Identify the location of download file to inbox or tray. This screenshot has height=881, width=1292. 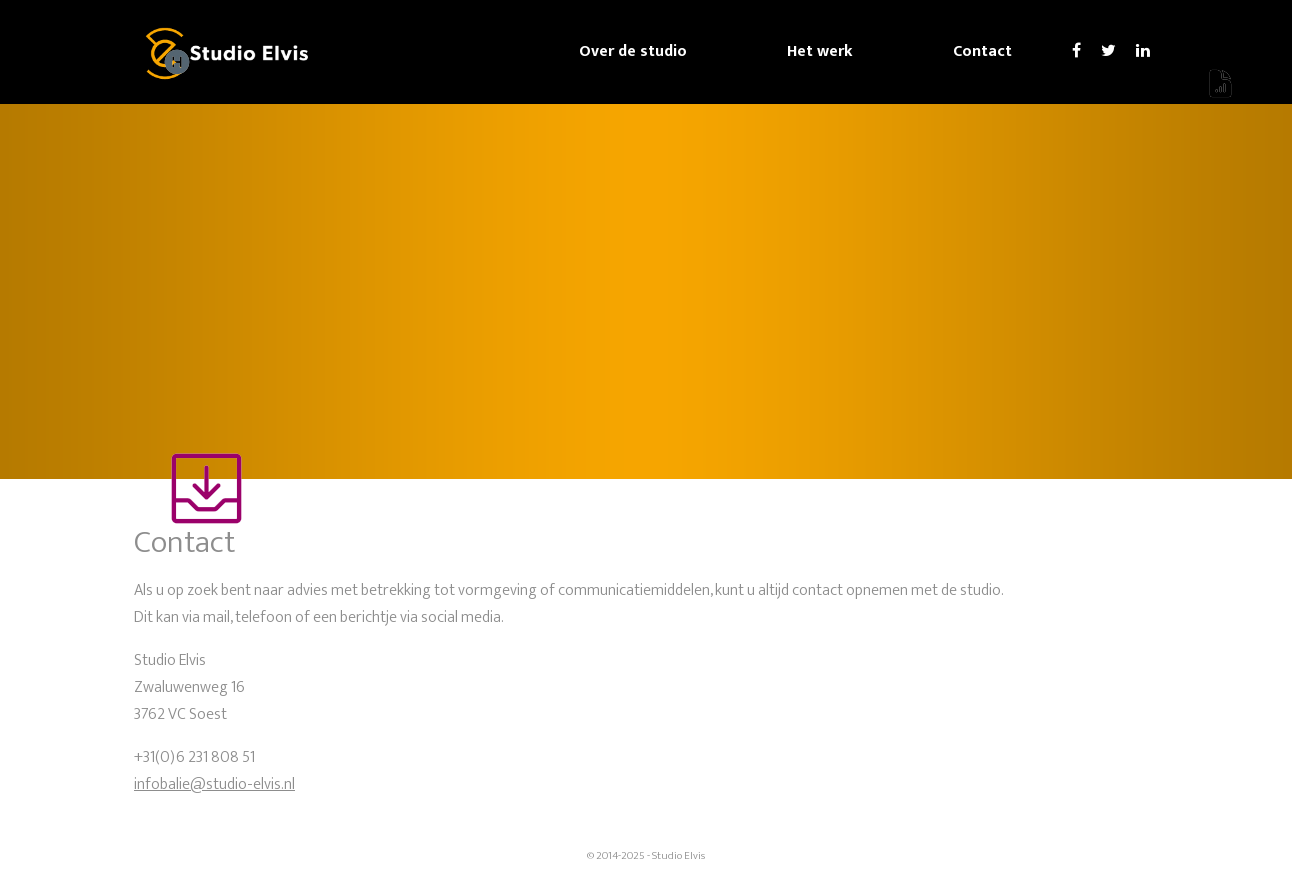
(206, 488).